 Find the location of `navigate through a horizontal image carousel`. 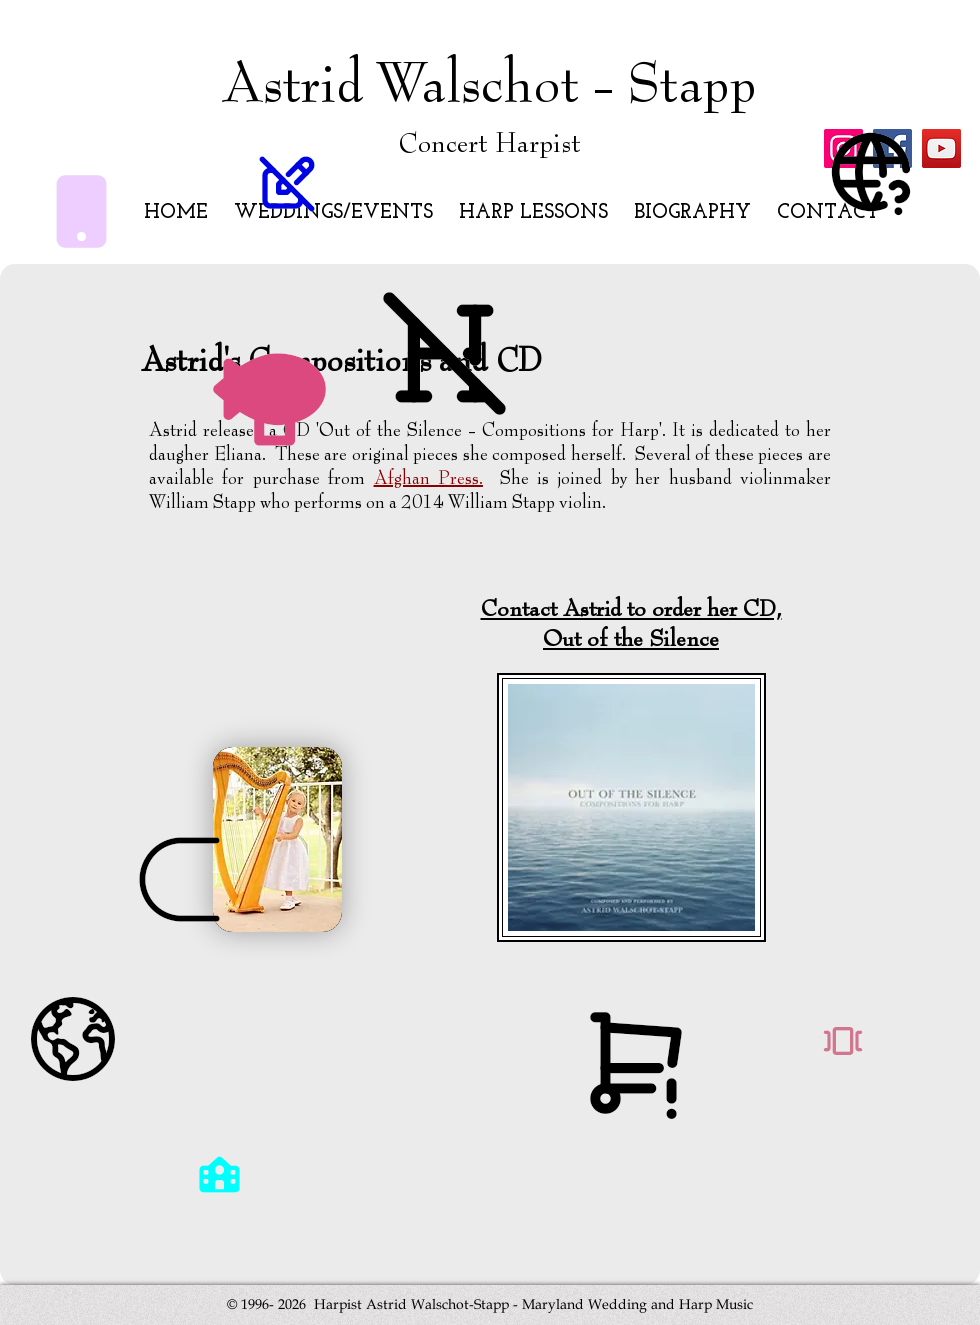

navigate through a horizontal image carousel is located at coordinates (843, 1041).